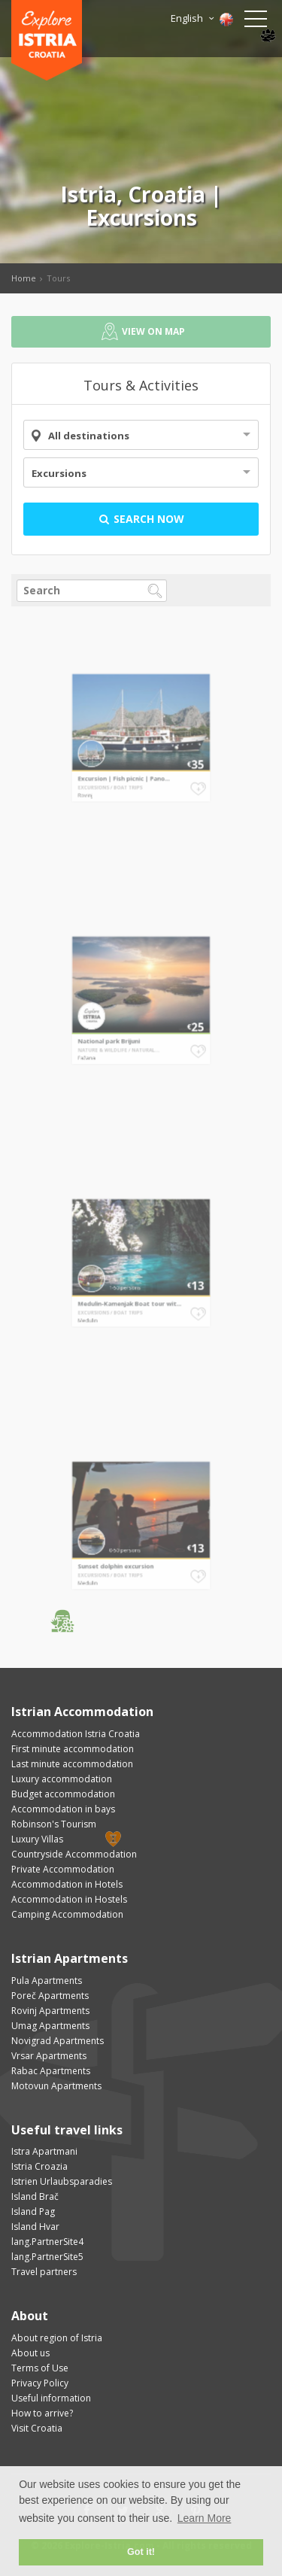  I want to click on indicates a lasting relationship or permanent bond in a game, so click(113, 1839).